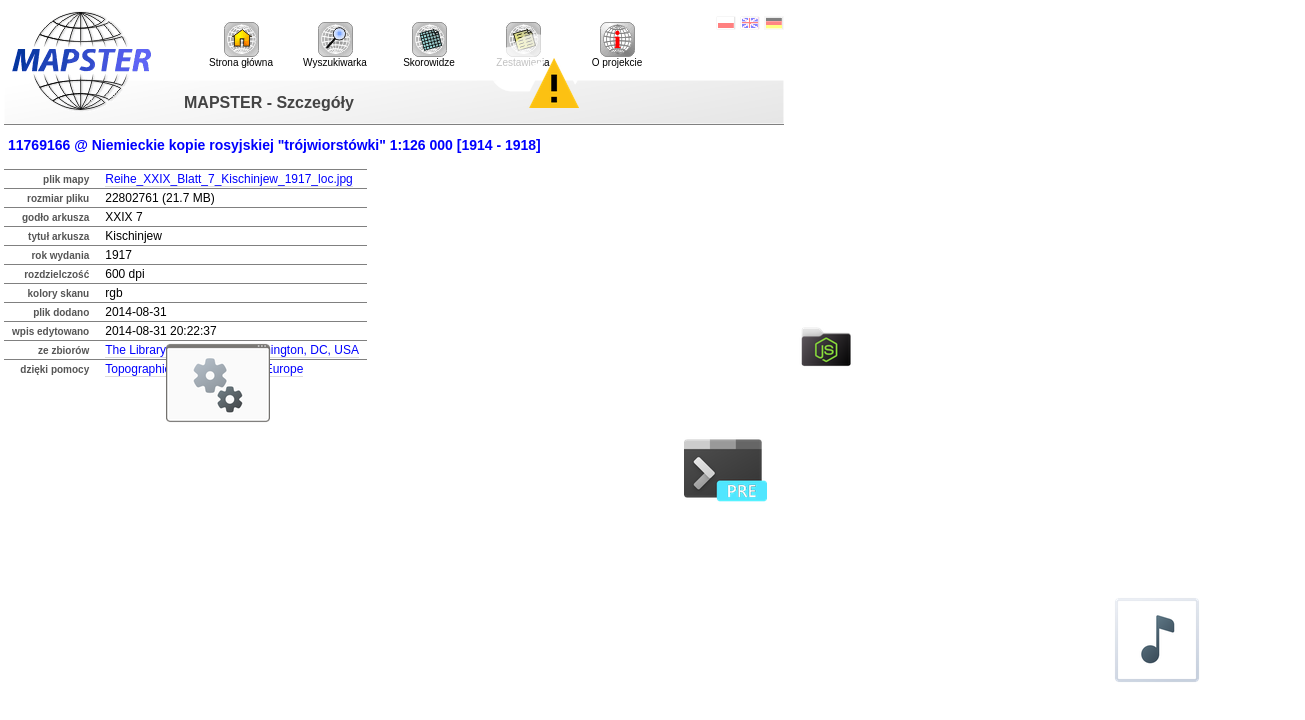 This screenshot has width=1305, height=720. I want to click on run an executable program or application, so click(218, 383).